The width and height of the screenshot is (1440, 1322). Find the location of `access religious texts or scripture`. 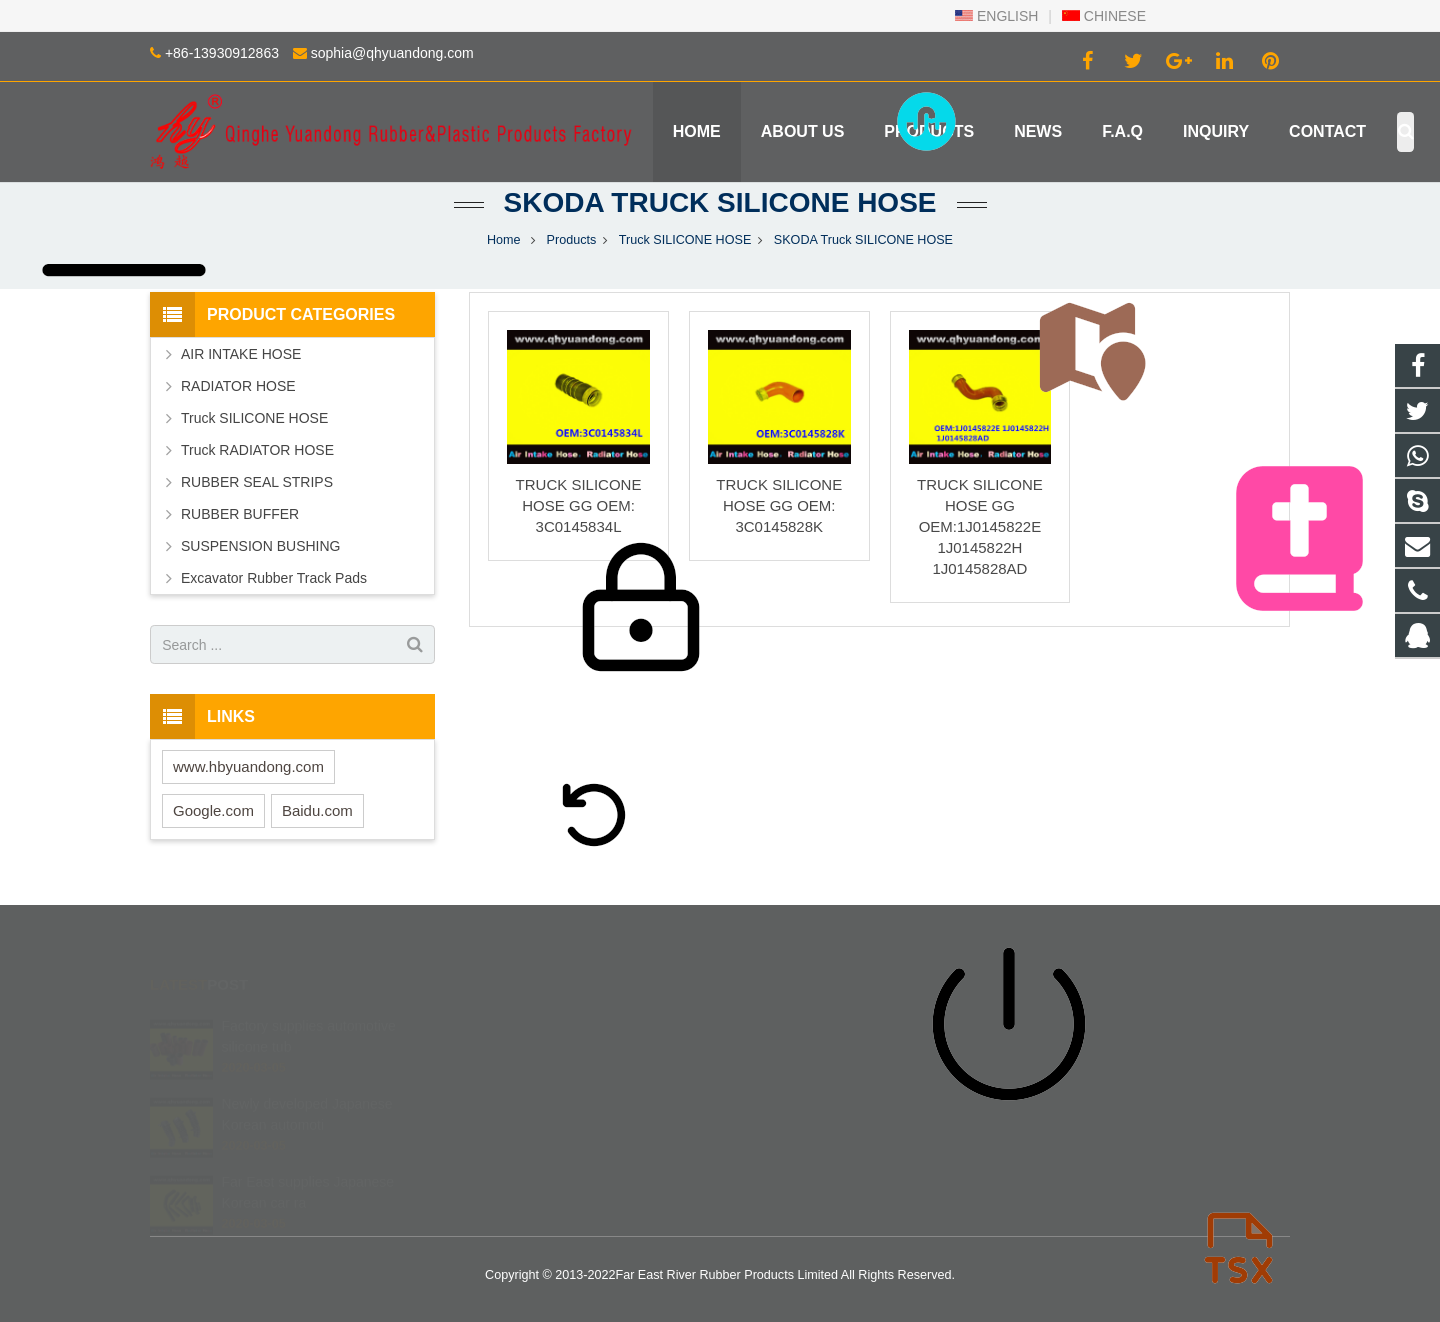

access religious texts or scripture is located at coordinates (1299, 538).